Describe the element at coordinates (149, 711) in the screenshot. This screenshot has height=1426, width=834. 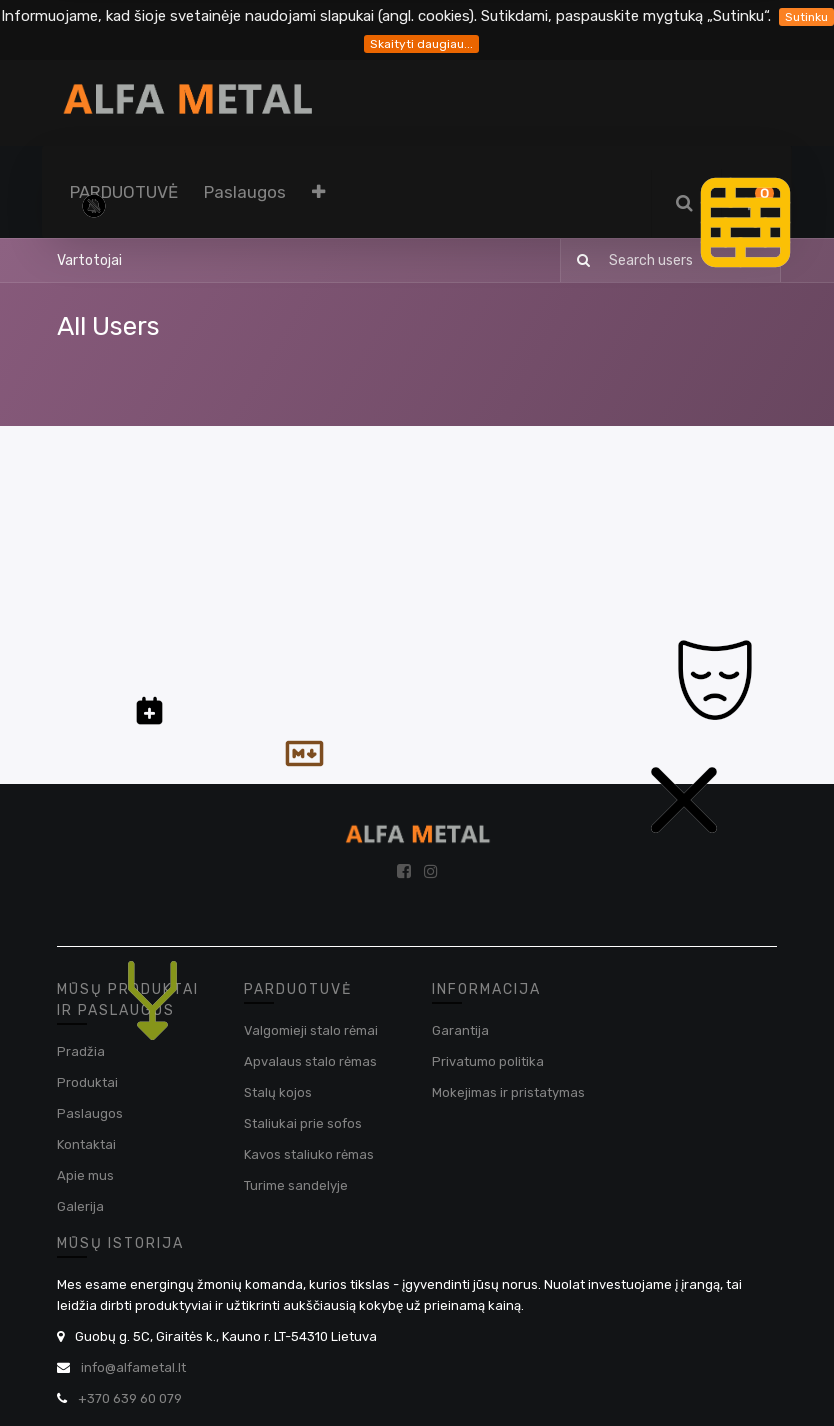
I see `add a new event to your calendar` at that location.